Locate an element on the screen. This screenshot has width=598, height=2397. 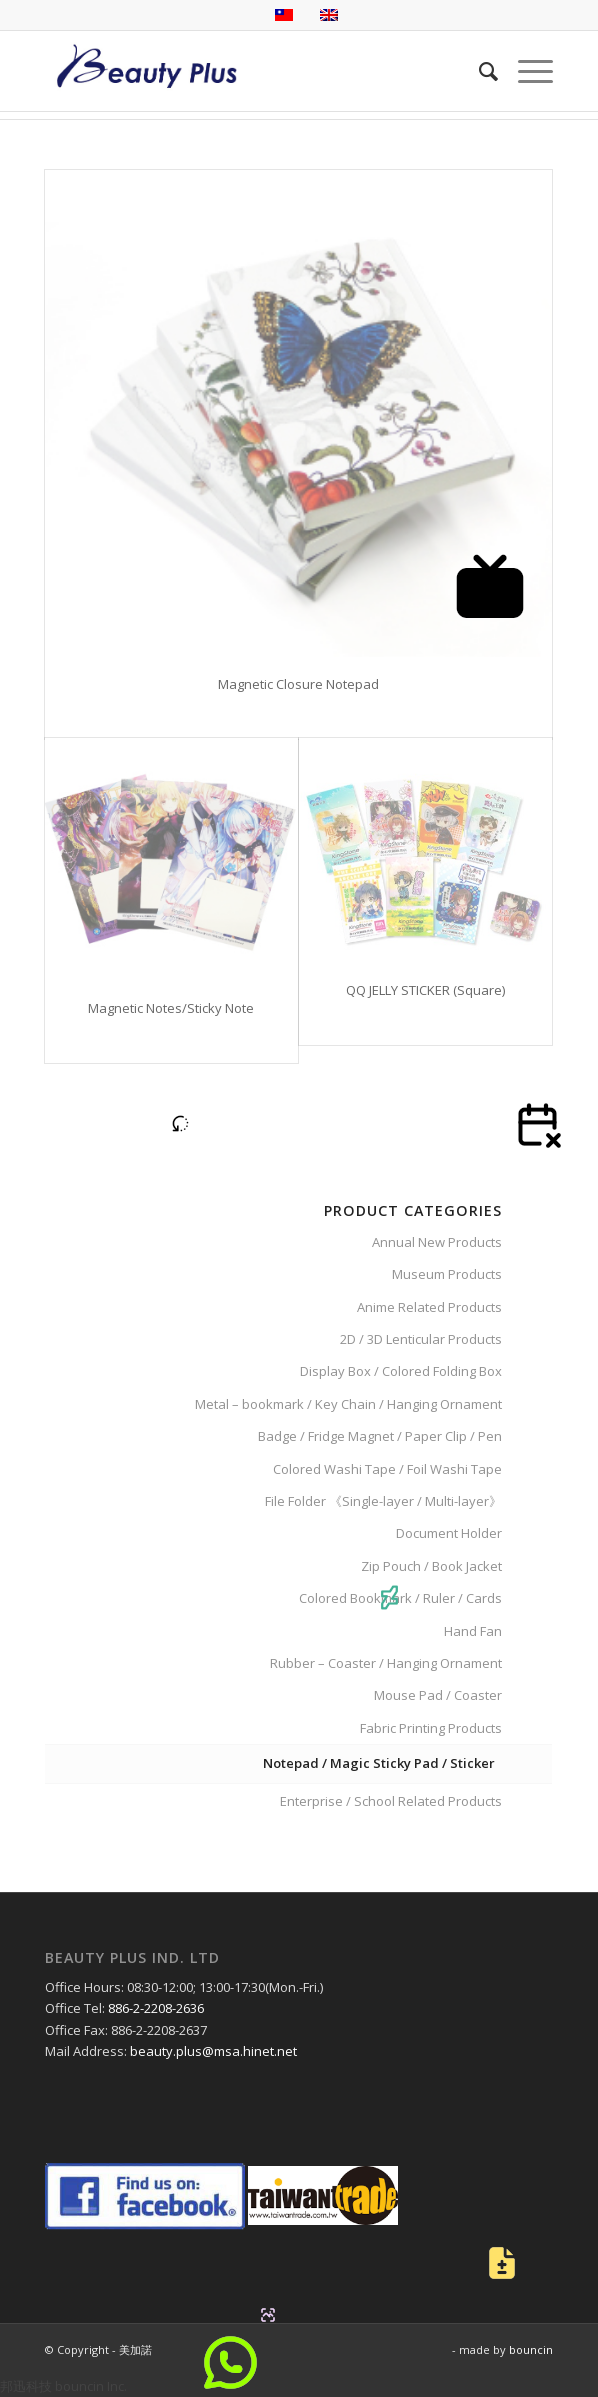
visit deviantart profile or page is located at coordinates (389, 1597).